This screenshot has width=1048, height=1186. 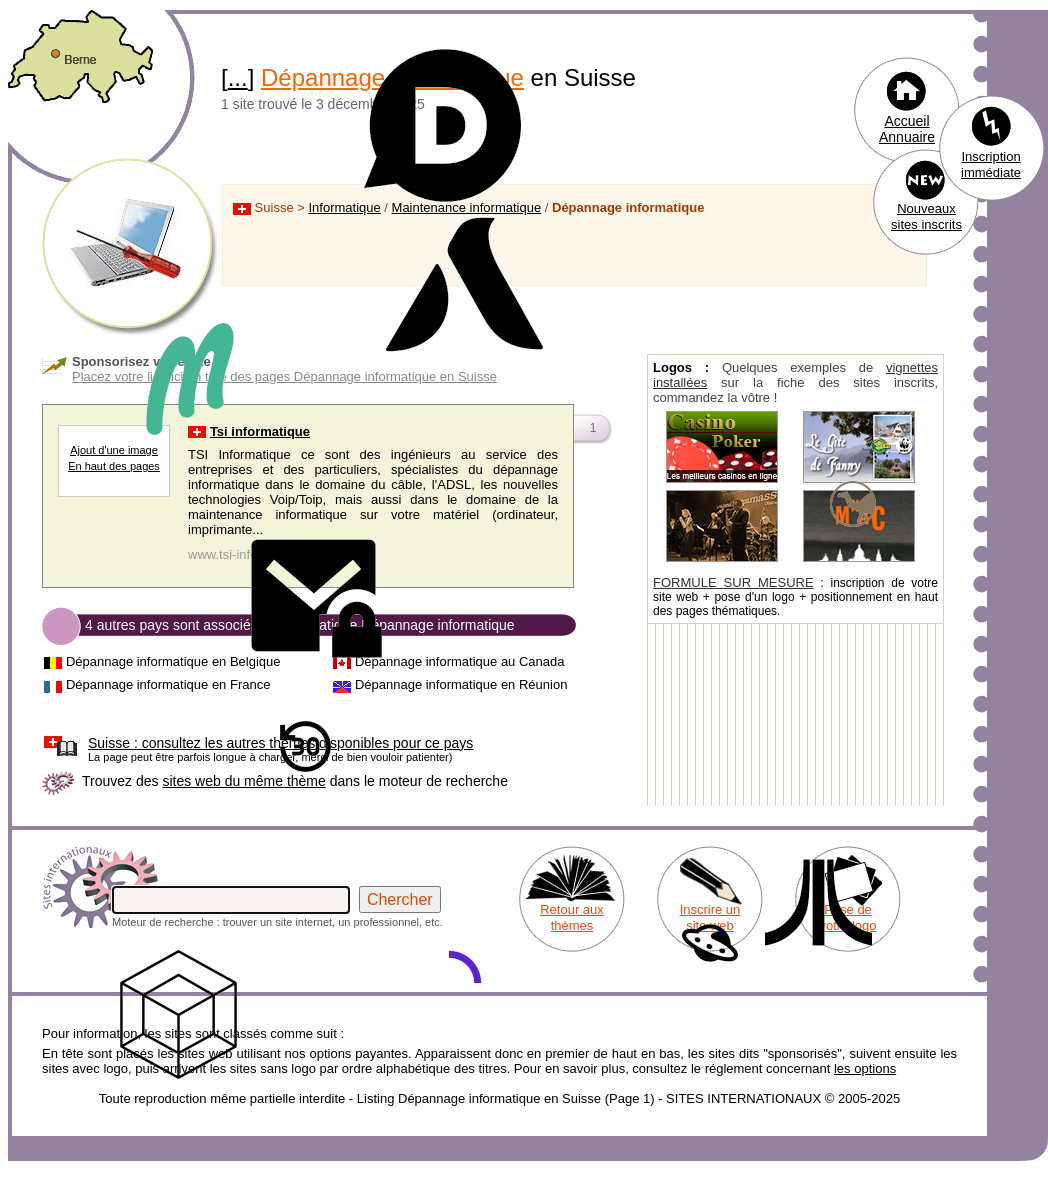 I want to click on indicates Perl programming language, so click(x=853, y=504).